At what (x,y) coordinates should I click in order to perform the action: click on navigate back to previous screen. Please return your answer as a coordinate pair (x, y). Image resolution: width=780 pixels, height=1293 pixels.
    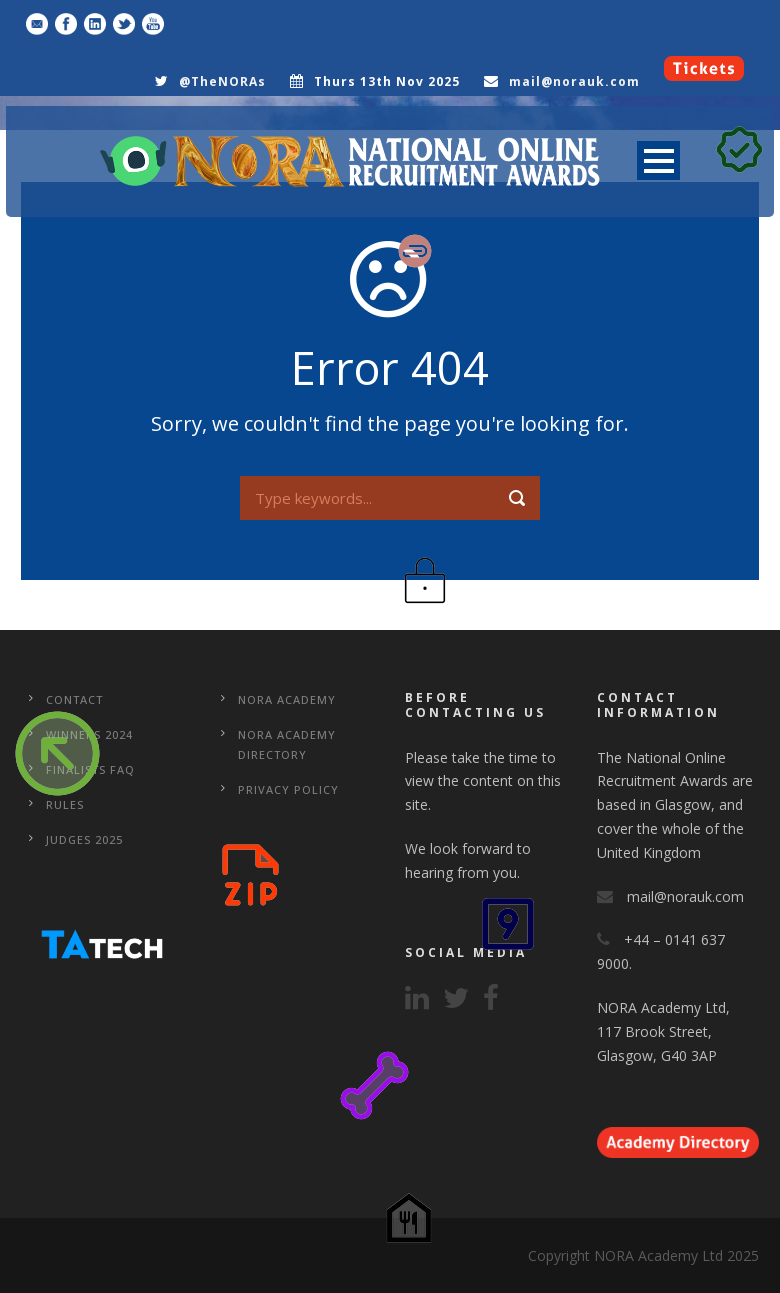
    Looking at the image, I should click on (57, 753).